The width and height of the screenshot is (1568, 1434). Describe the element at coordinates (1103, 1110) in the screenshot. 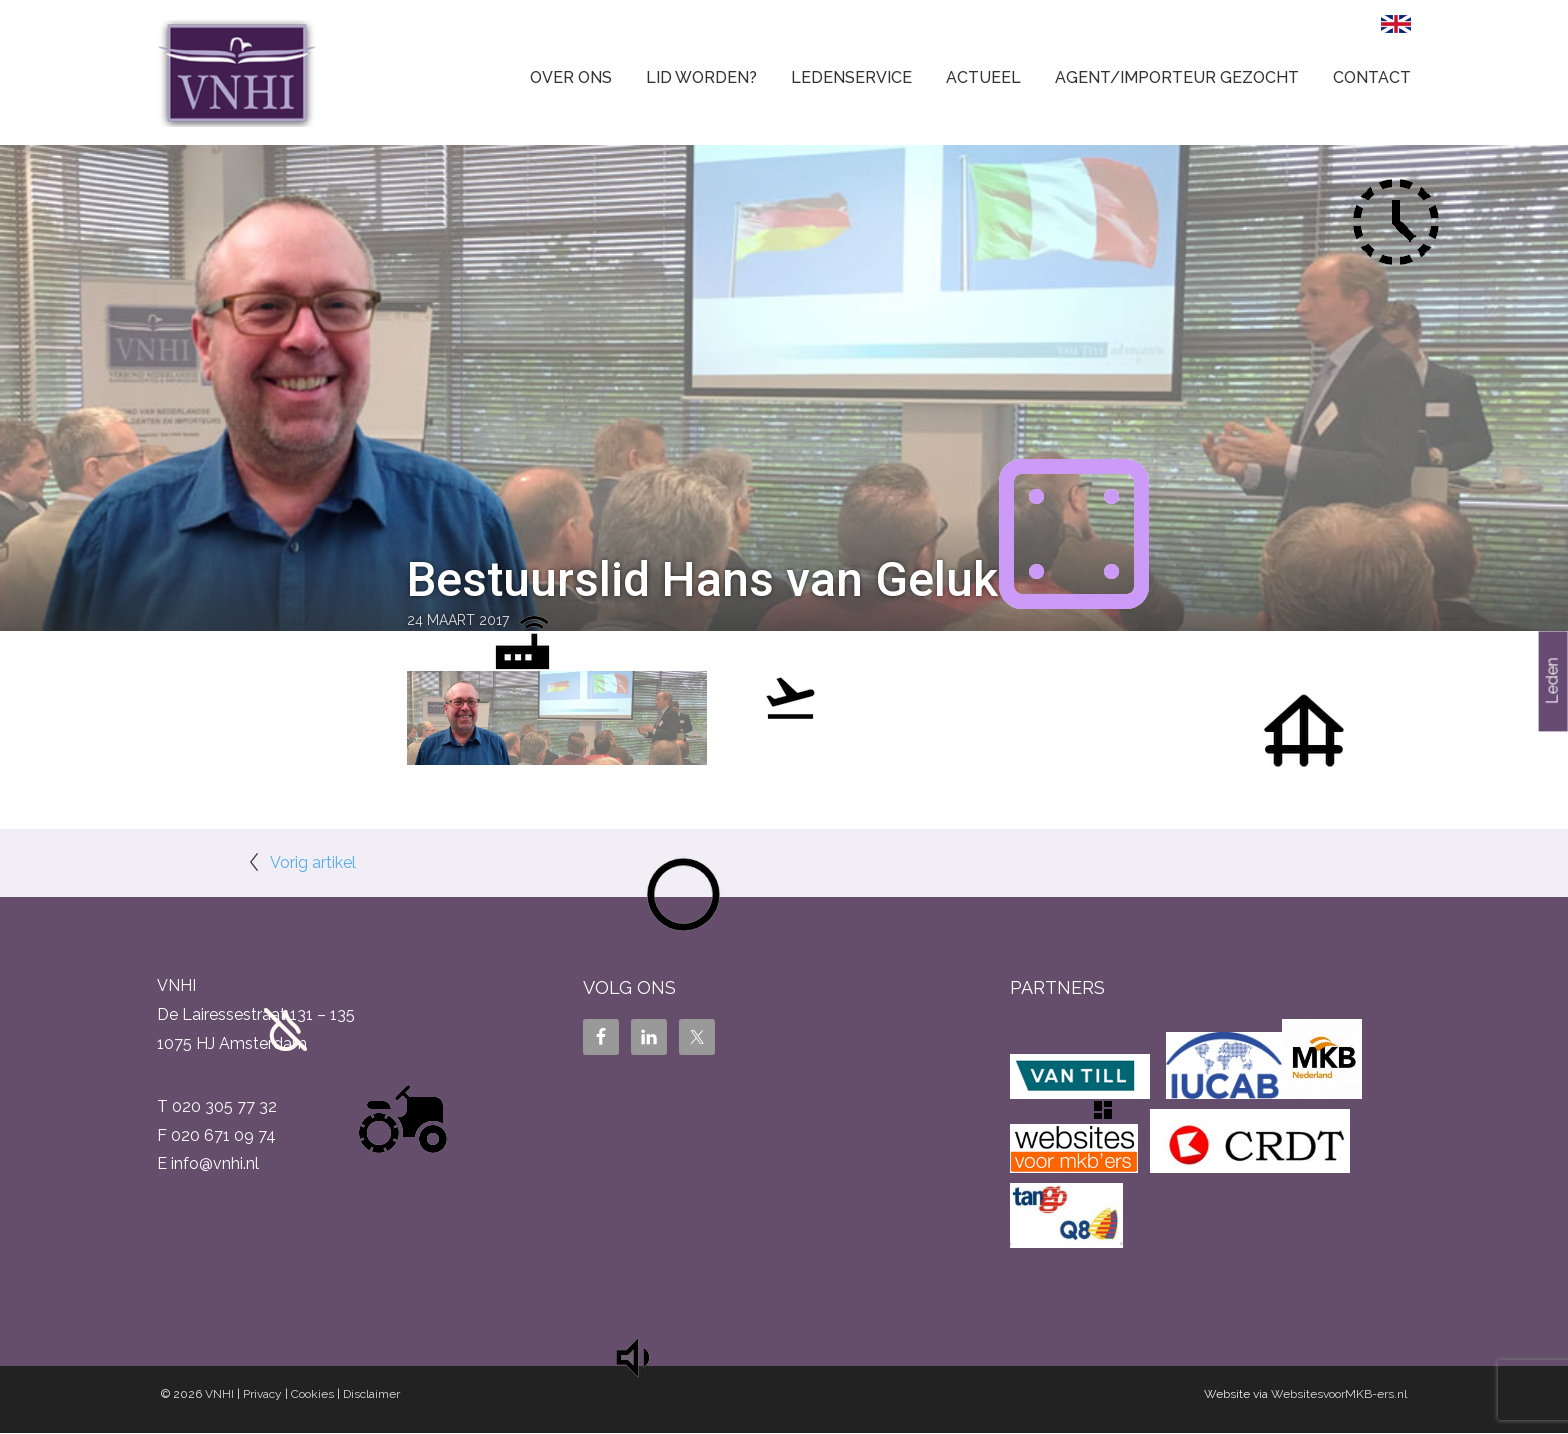

I see `access the dashboard overview` at that location.